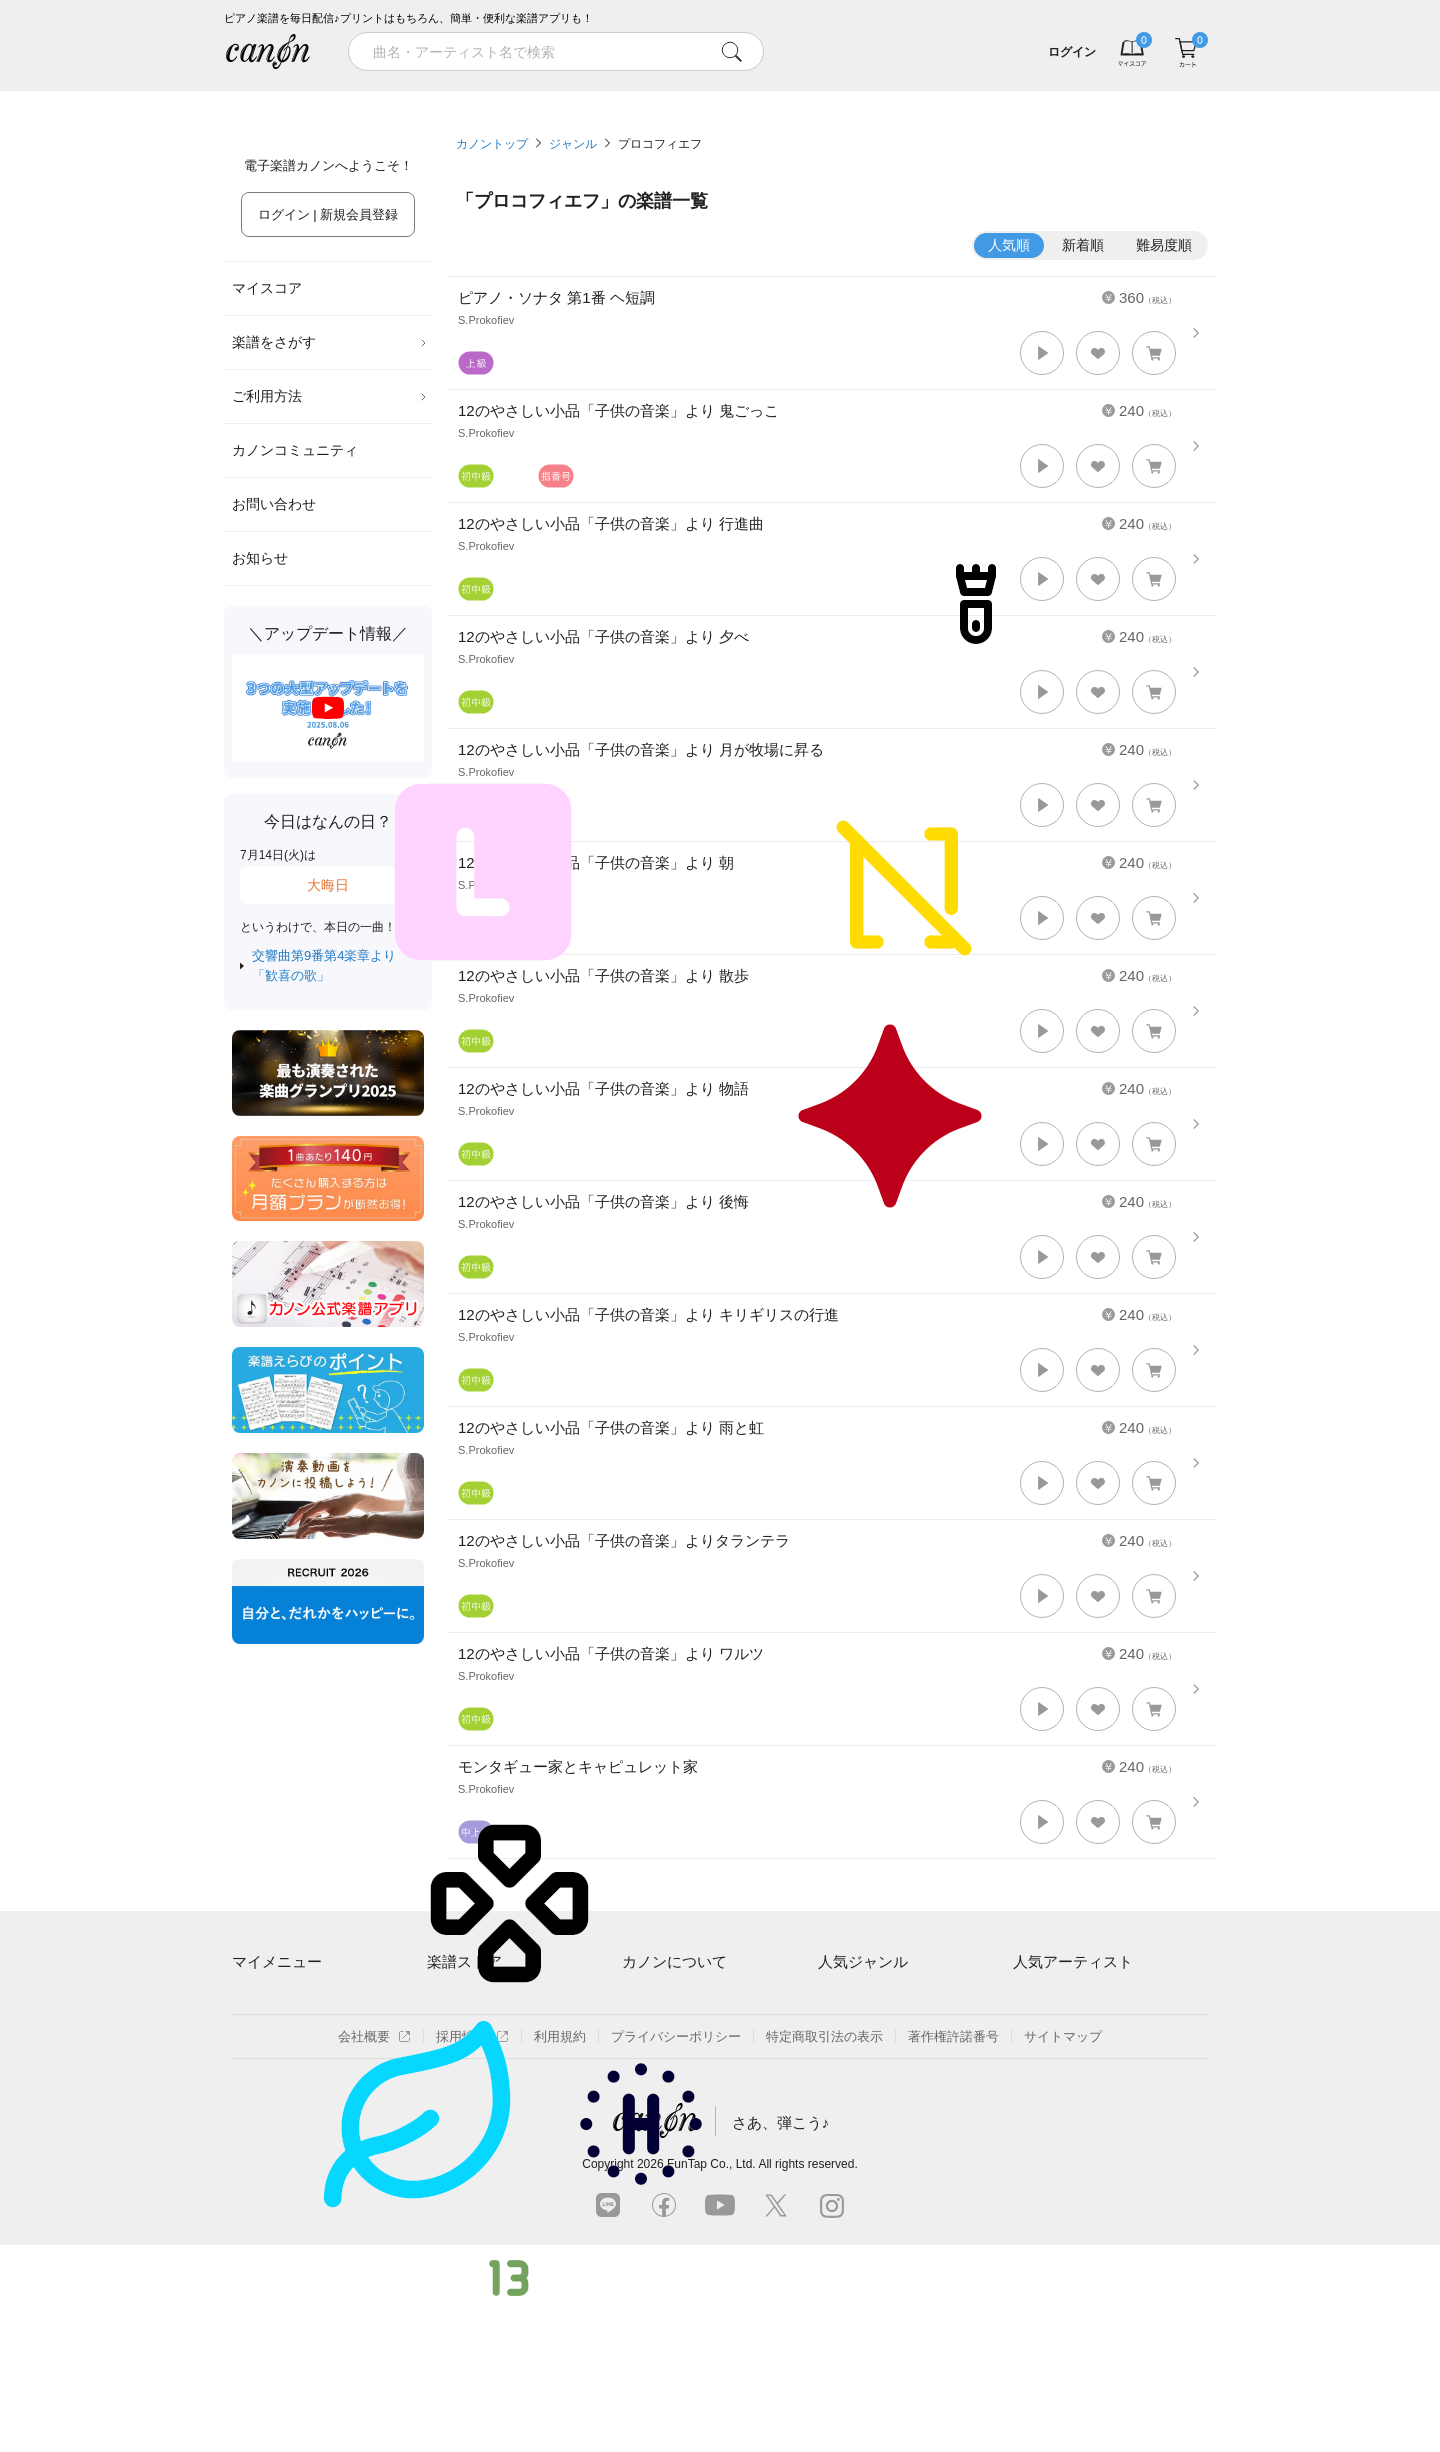  Describe the element at coordinates (507, 2278) in the screenshot. I see `indicates 13 unread notifications or items` at that location.